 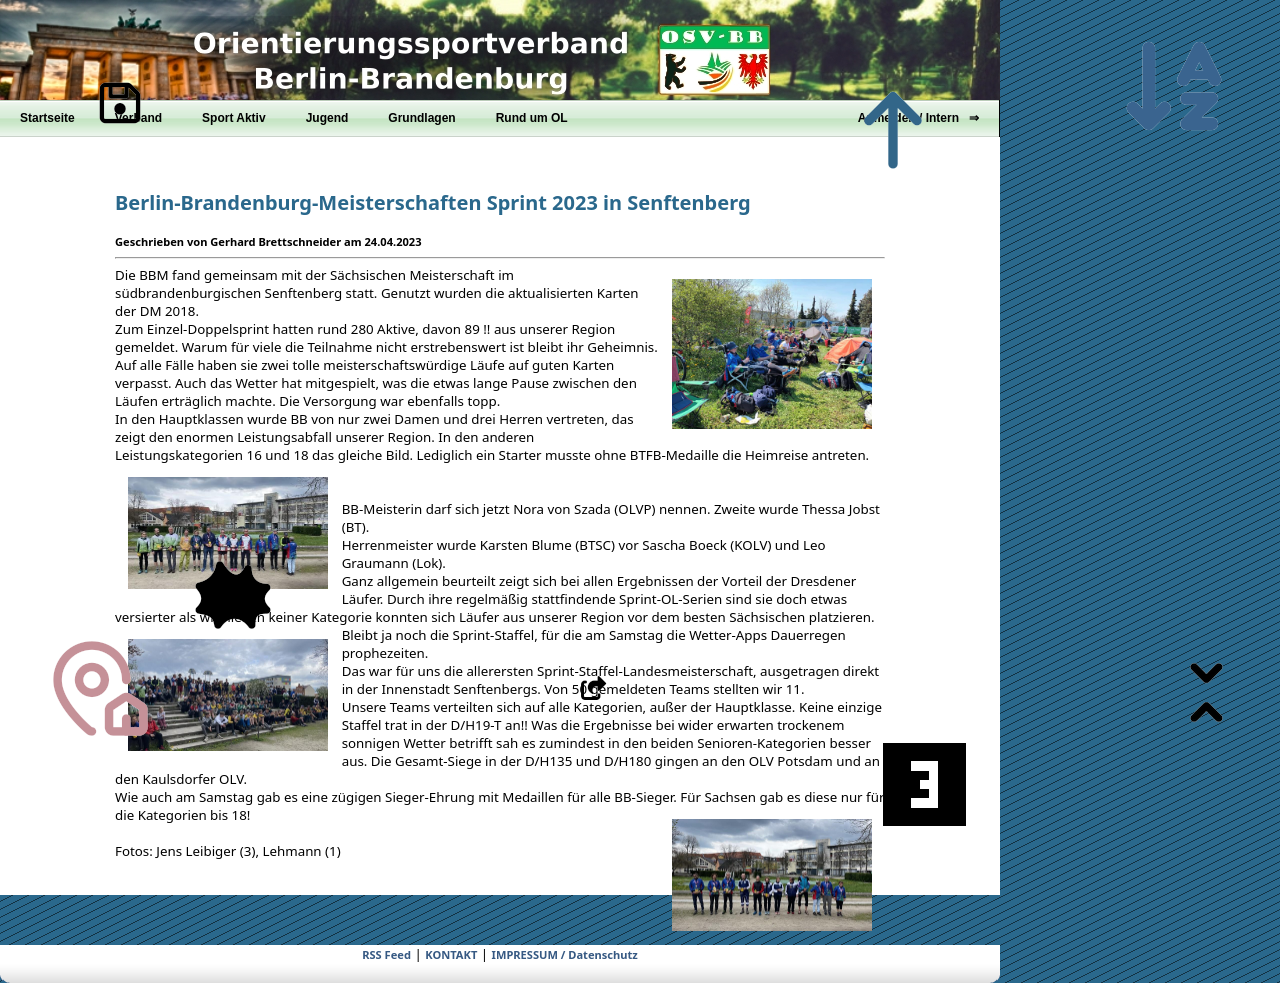 What do you see at coordinates (593, 688) in the screenshot?
I see `share content to another app or platform` at bounding box center [593, 688].